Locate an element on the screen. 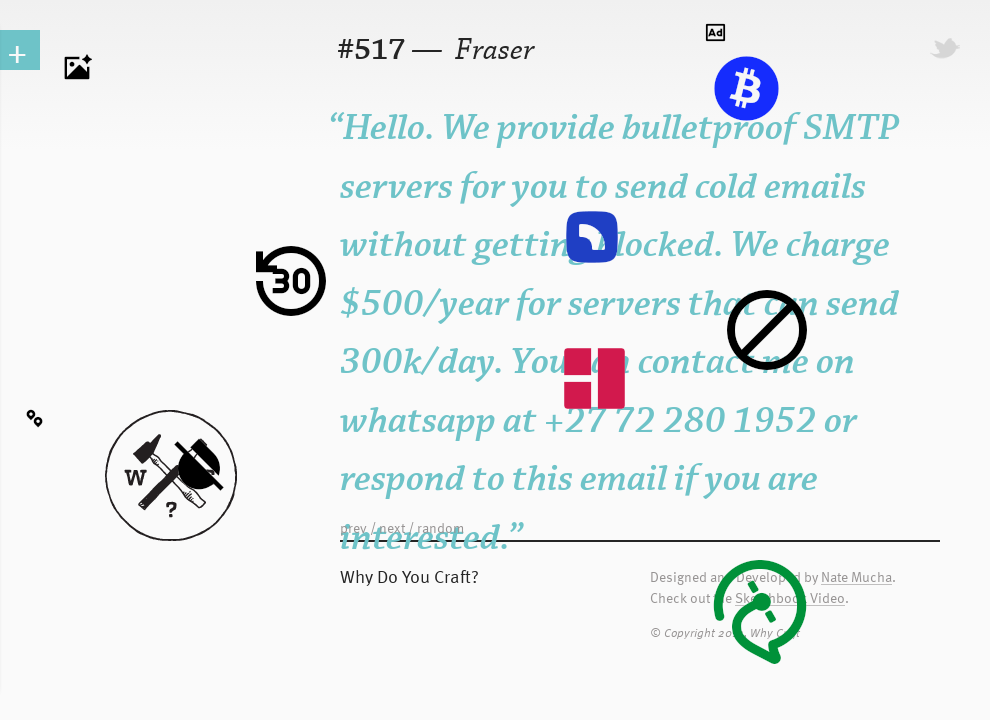 The height and width of the screenshot is (720, 990). rewind 30 seconds is located at coordinates (291, 281).